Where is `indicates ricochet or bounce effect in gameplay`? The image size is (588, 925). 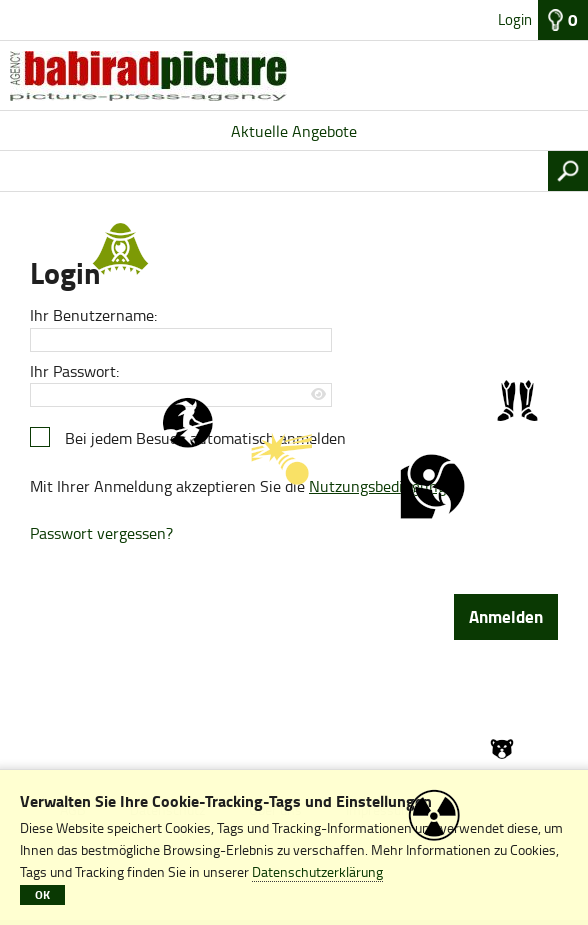
indicates ricochet or bounce effect in gameplay is located at coordinates (281, 458).